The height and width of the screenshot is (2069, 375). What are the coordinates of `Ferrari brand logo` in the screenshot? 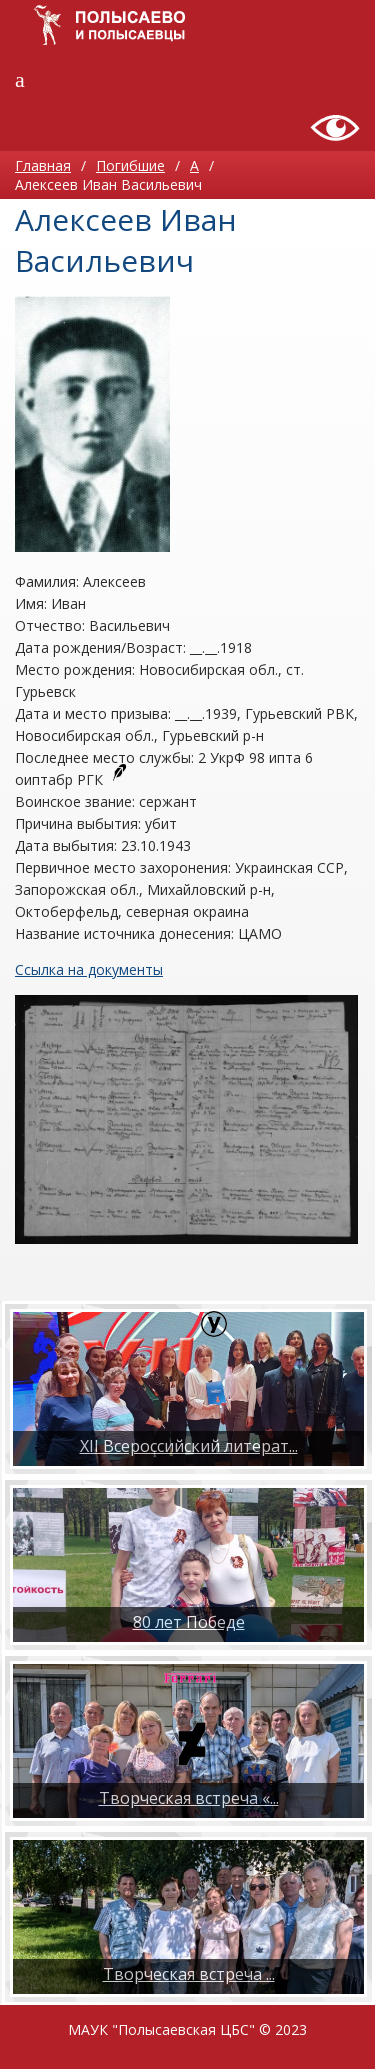 It's located at (190, 1678).